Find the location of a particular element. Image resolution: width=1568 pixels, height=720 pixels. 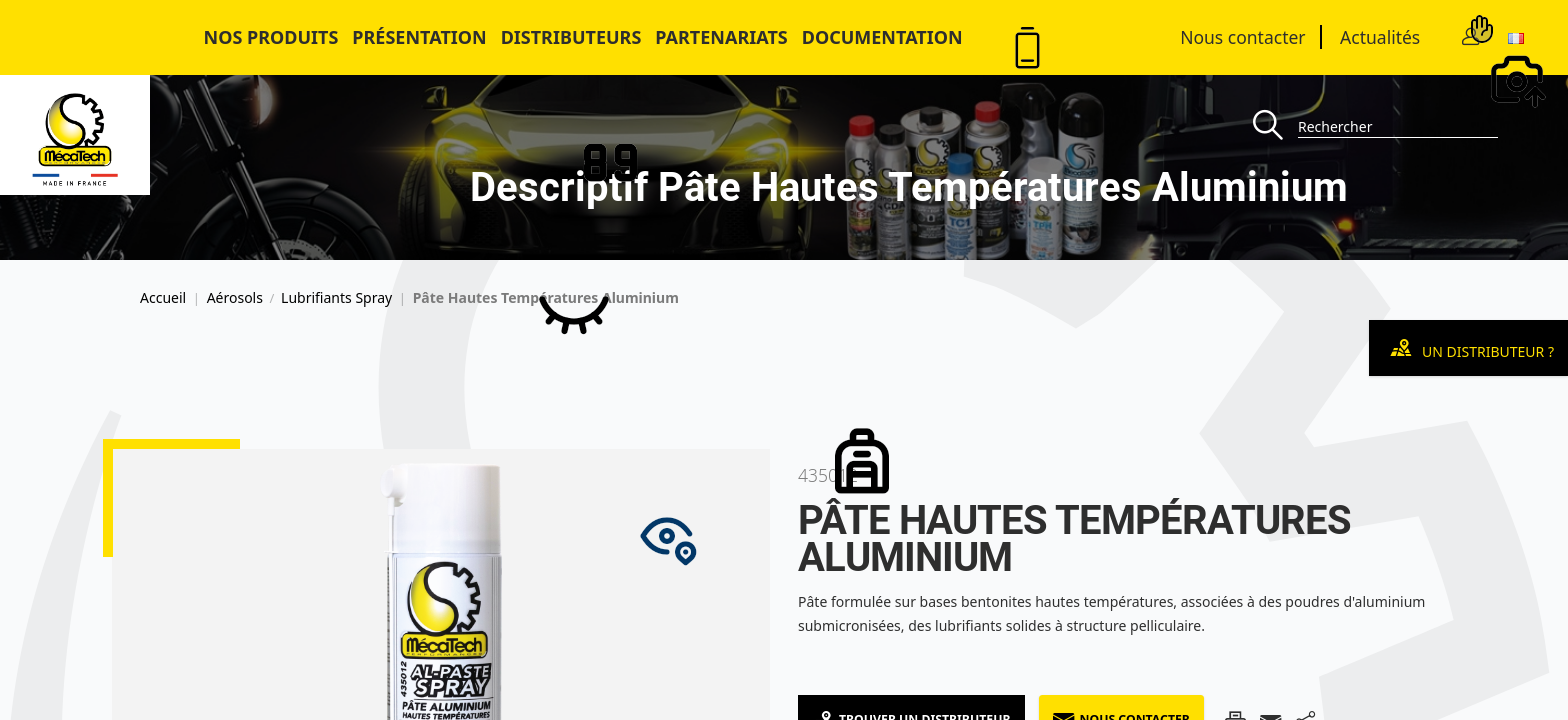

stop or pause an action is located at coordinates (1482, 29).